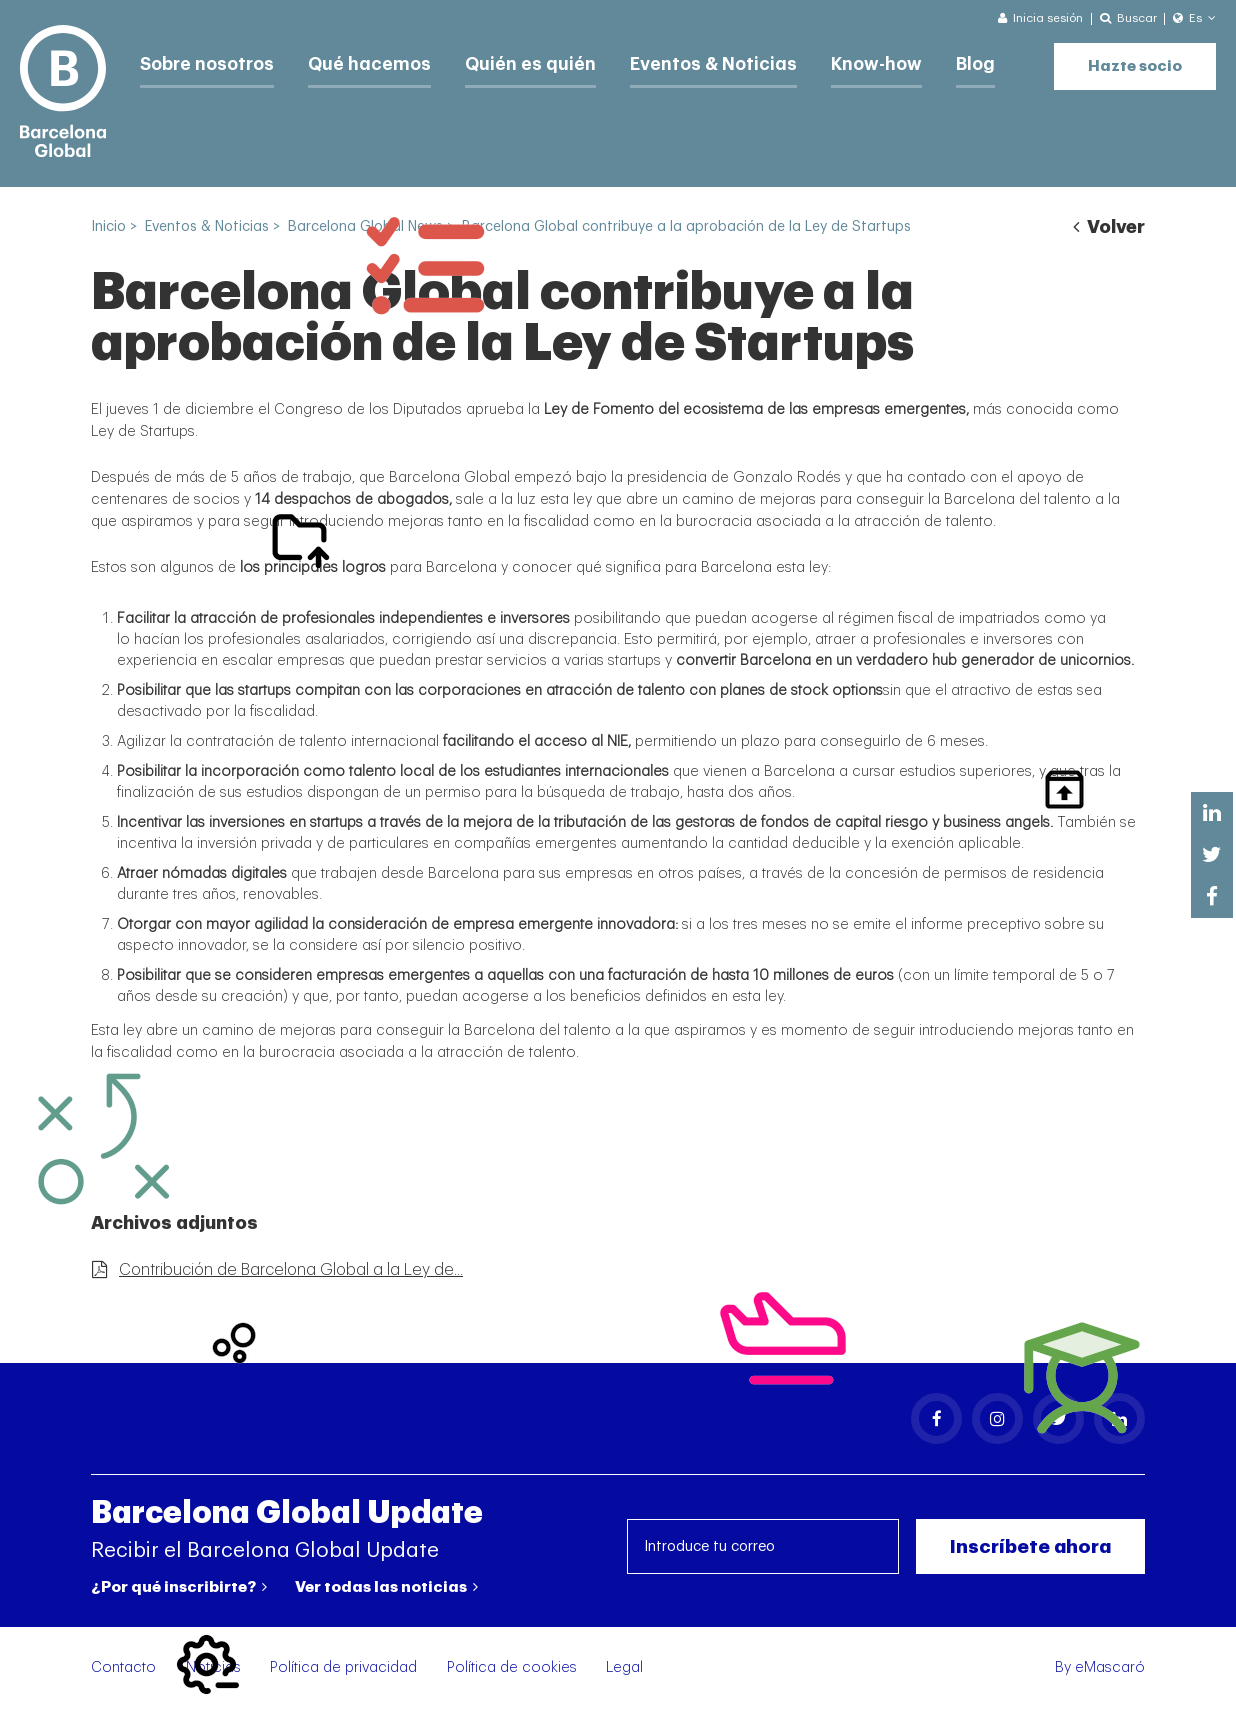 This screenshot has width=1236, height=1709. What do you see at coordinates (601, 620) in the screenshot?
I see `indicates an unread notification or new item` at bounding box center [601, 620].